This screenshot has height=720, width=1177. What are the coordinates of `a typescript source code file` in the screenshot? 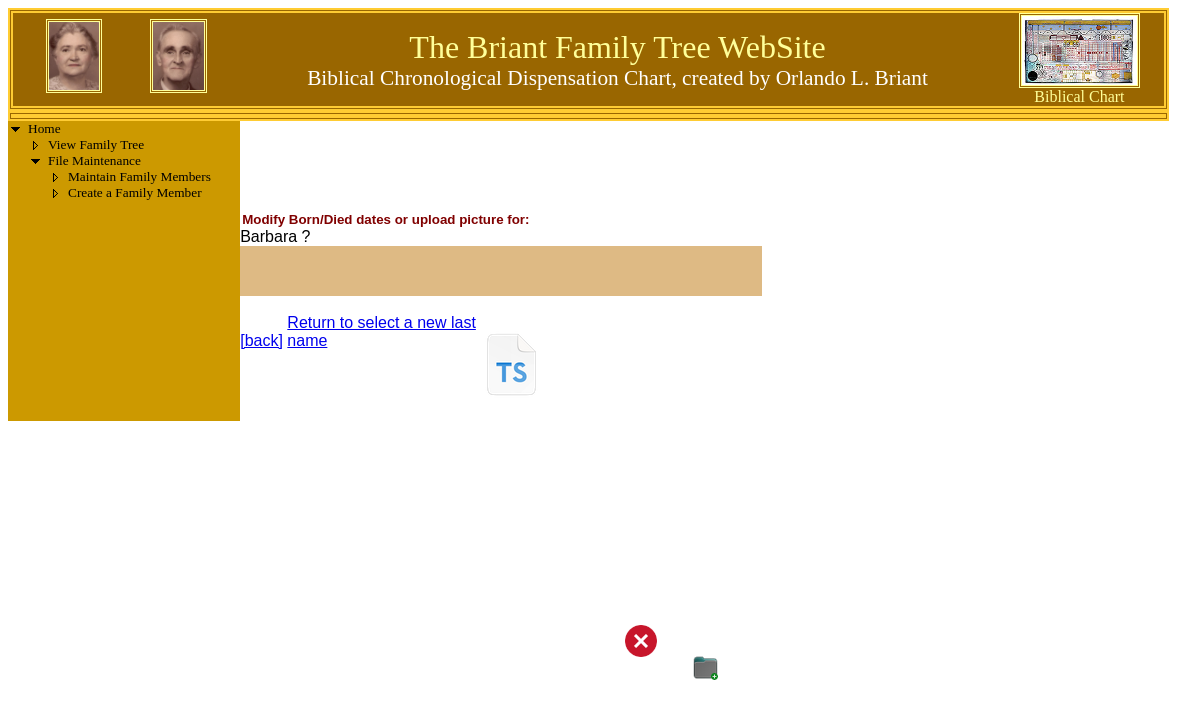 It's located at (511, 364).